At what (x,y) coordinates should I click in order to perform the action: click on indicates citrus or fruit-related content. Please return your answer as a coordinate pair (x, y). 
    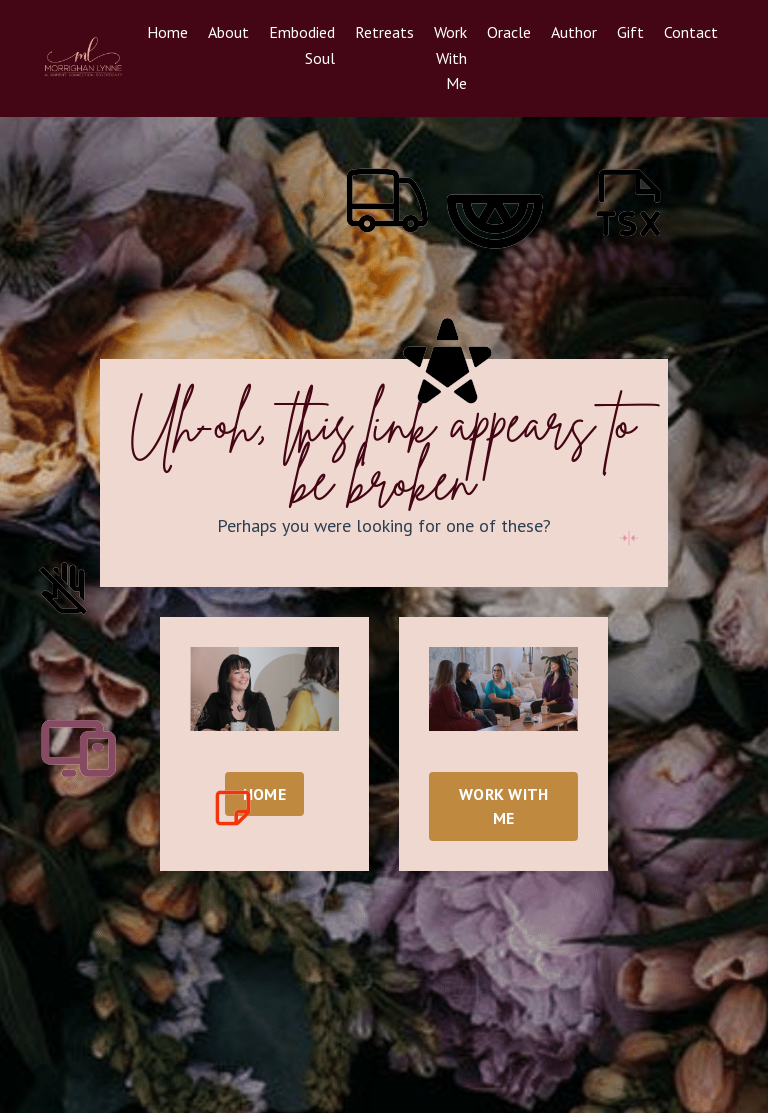
    Looking at the image, I should click on (495, 214).